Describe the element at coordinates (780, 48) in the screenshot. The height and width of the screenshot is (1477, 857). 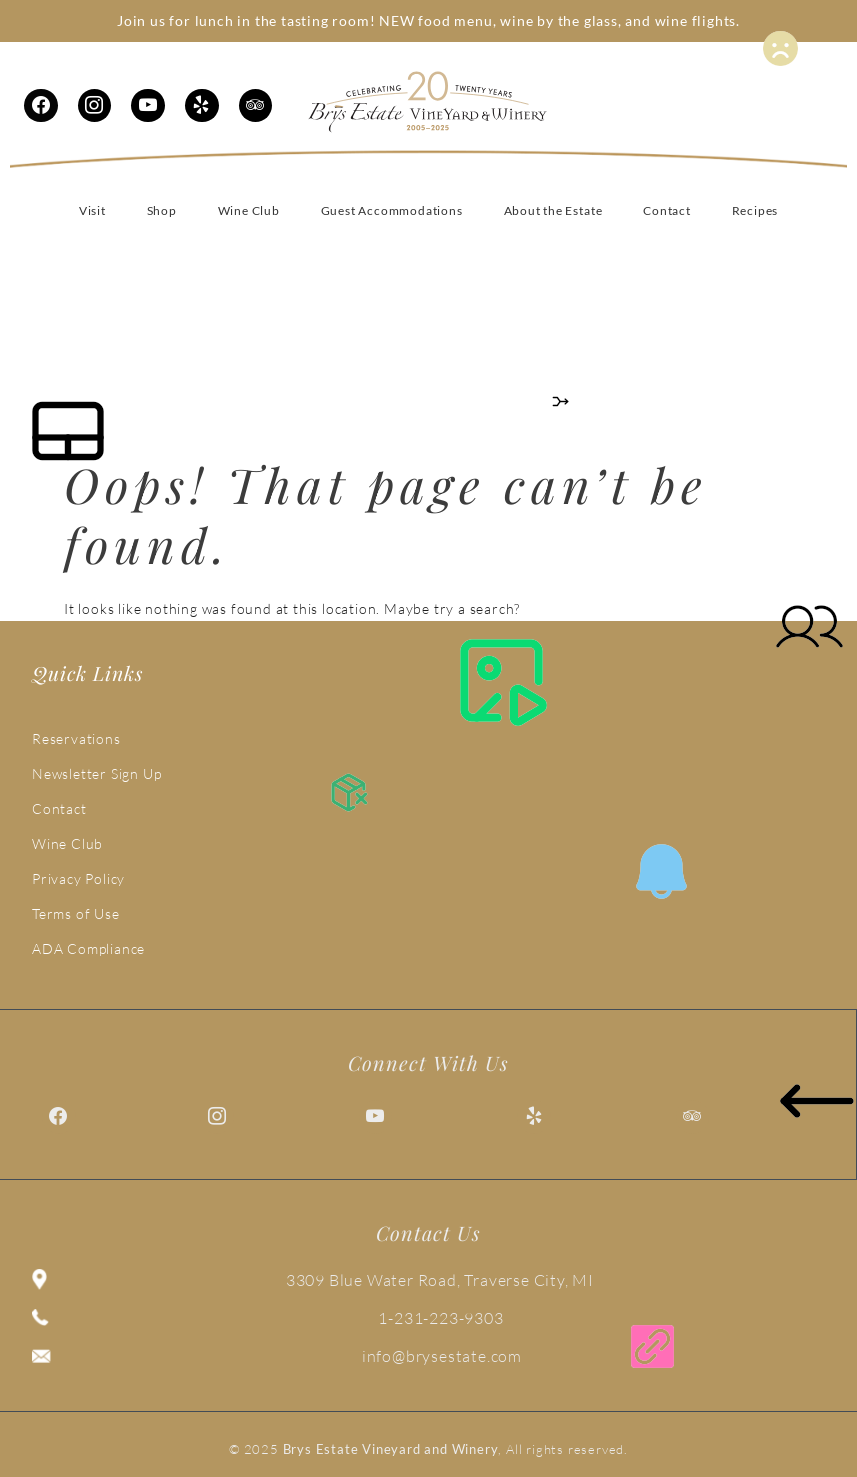
I see `indicate negative feedback or dissatisfaction` at that location.